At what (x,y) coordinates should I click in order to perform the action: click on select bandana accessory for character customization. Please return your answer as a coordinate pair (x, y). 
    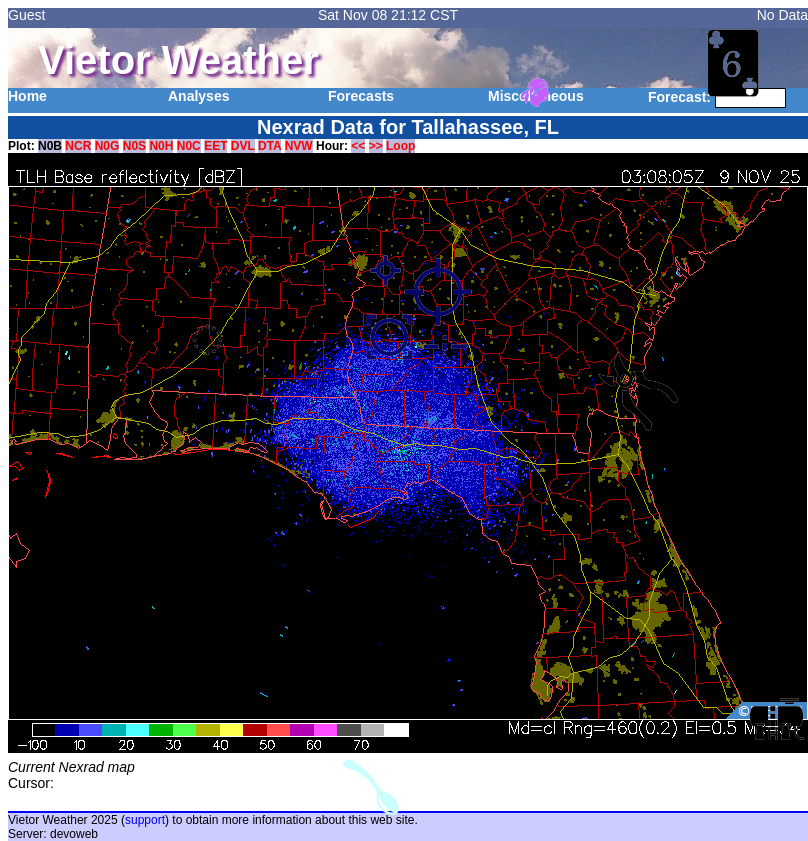
    Looking at the image, I should click on (535, 93).